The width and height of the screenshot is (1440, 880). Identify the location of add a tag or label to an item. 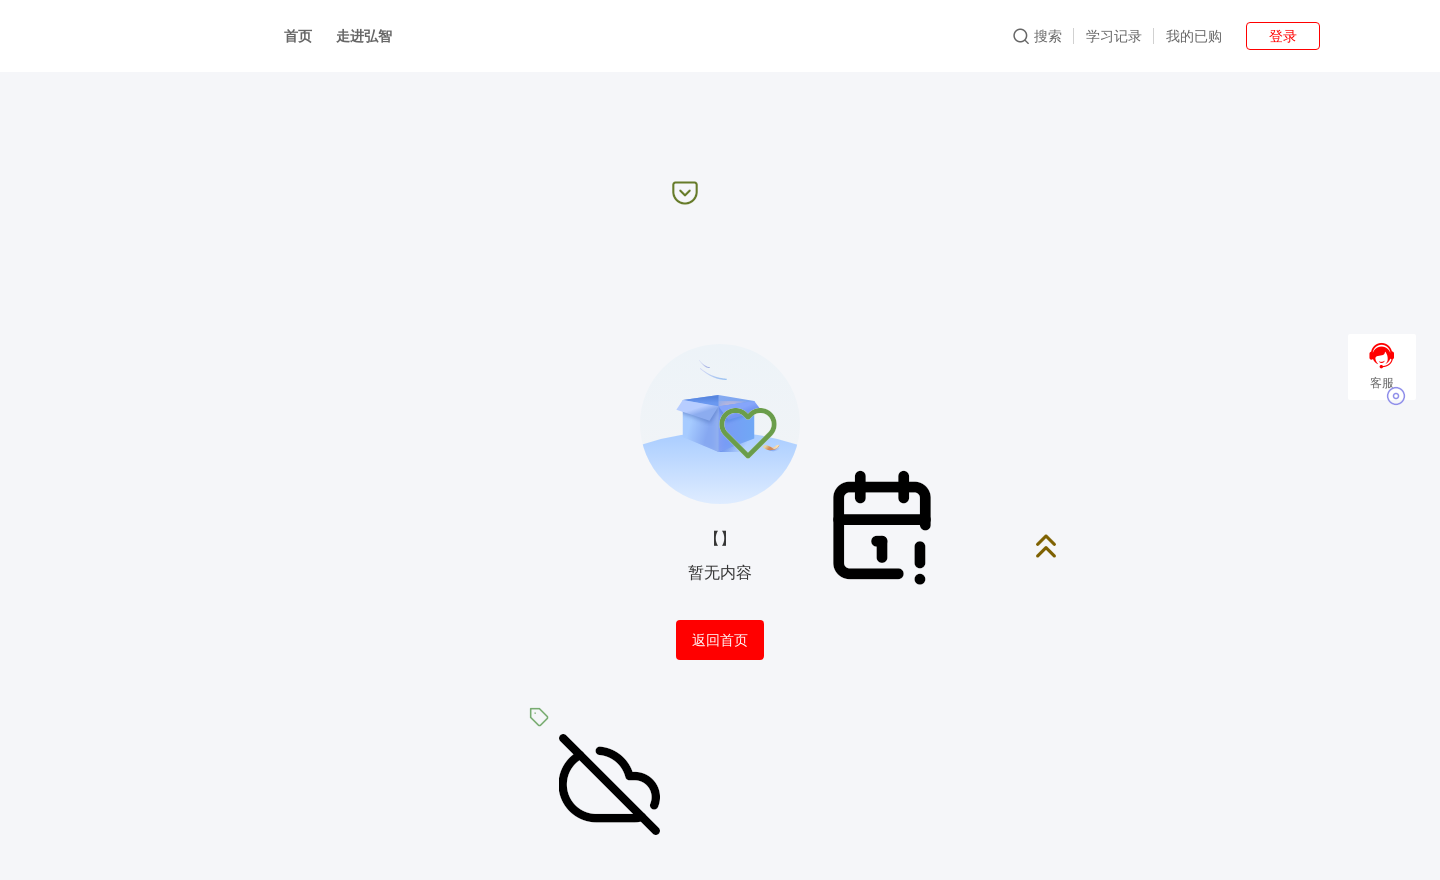
(539, 717).